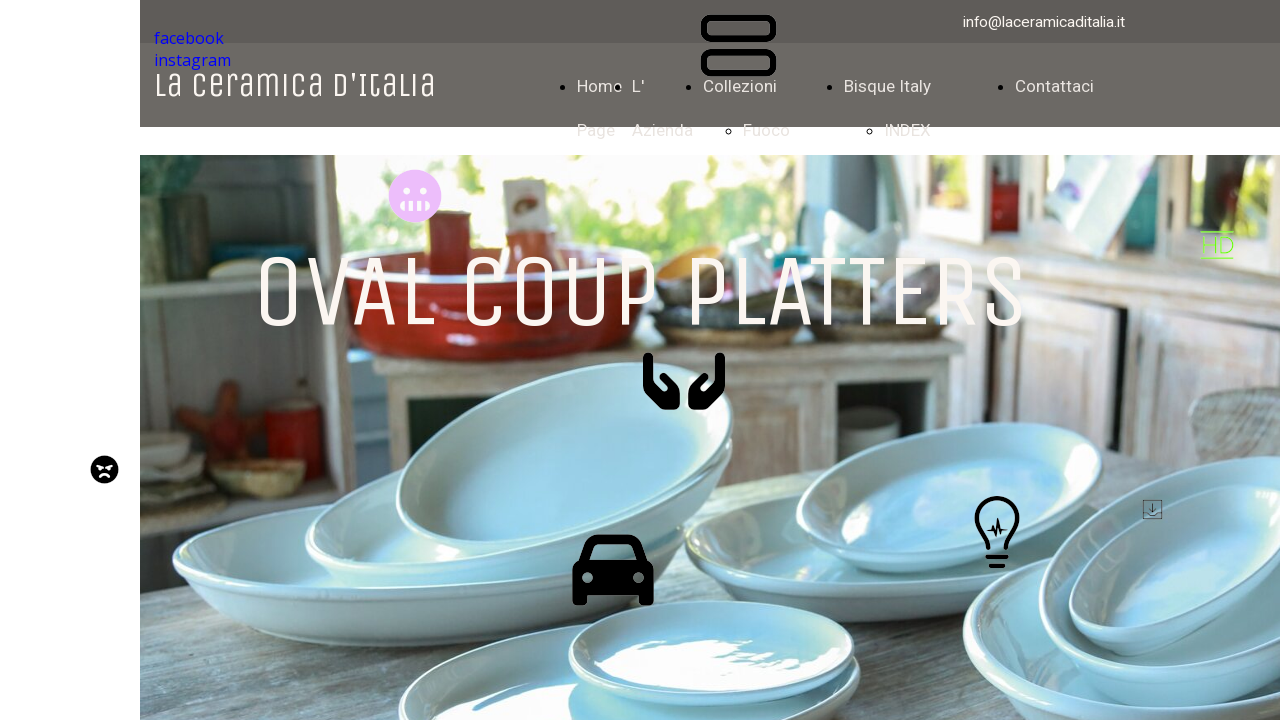 The height and width of the screenshot is (720, 1280). Describe the element at coordinates (997, 532) in the screenshot. I see `medapps healthcare technology logo` at that location.